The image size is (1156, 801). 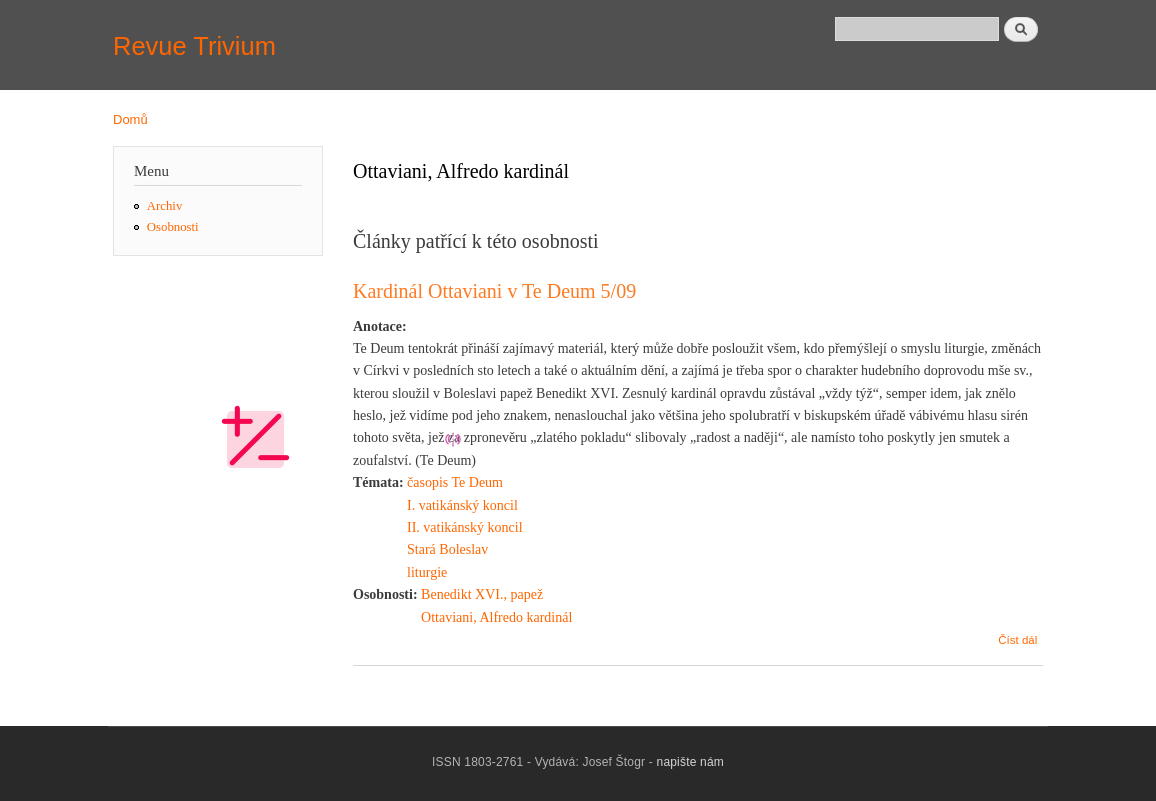 I want to click on toggle between adding and subtracting values, so click(x=255, y=439).